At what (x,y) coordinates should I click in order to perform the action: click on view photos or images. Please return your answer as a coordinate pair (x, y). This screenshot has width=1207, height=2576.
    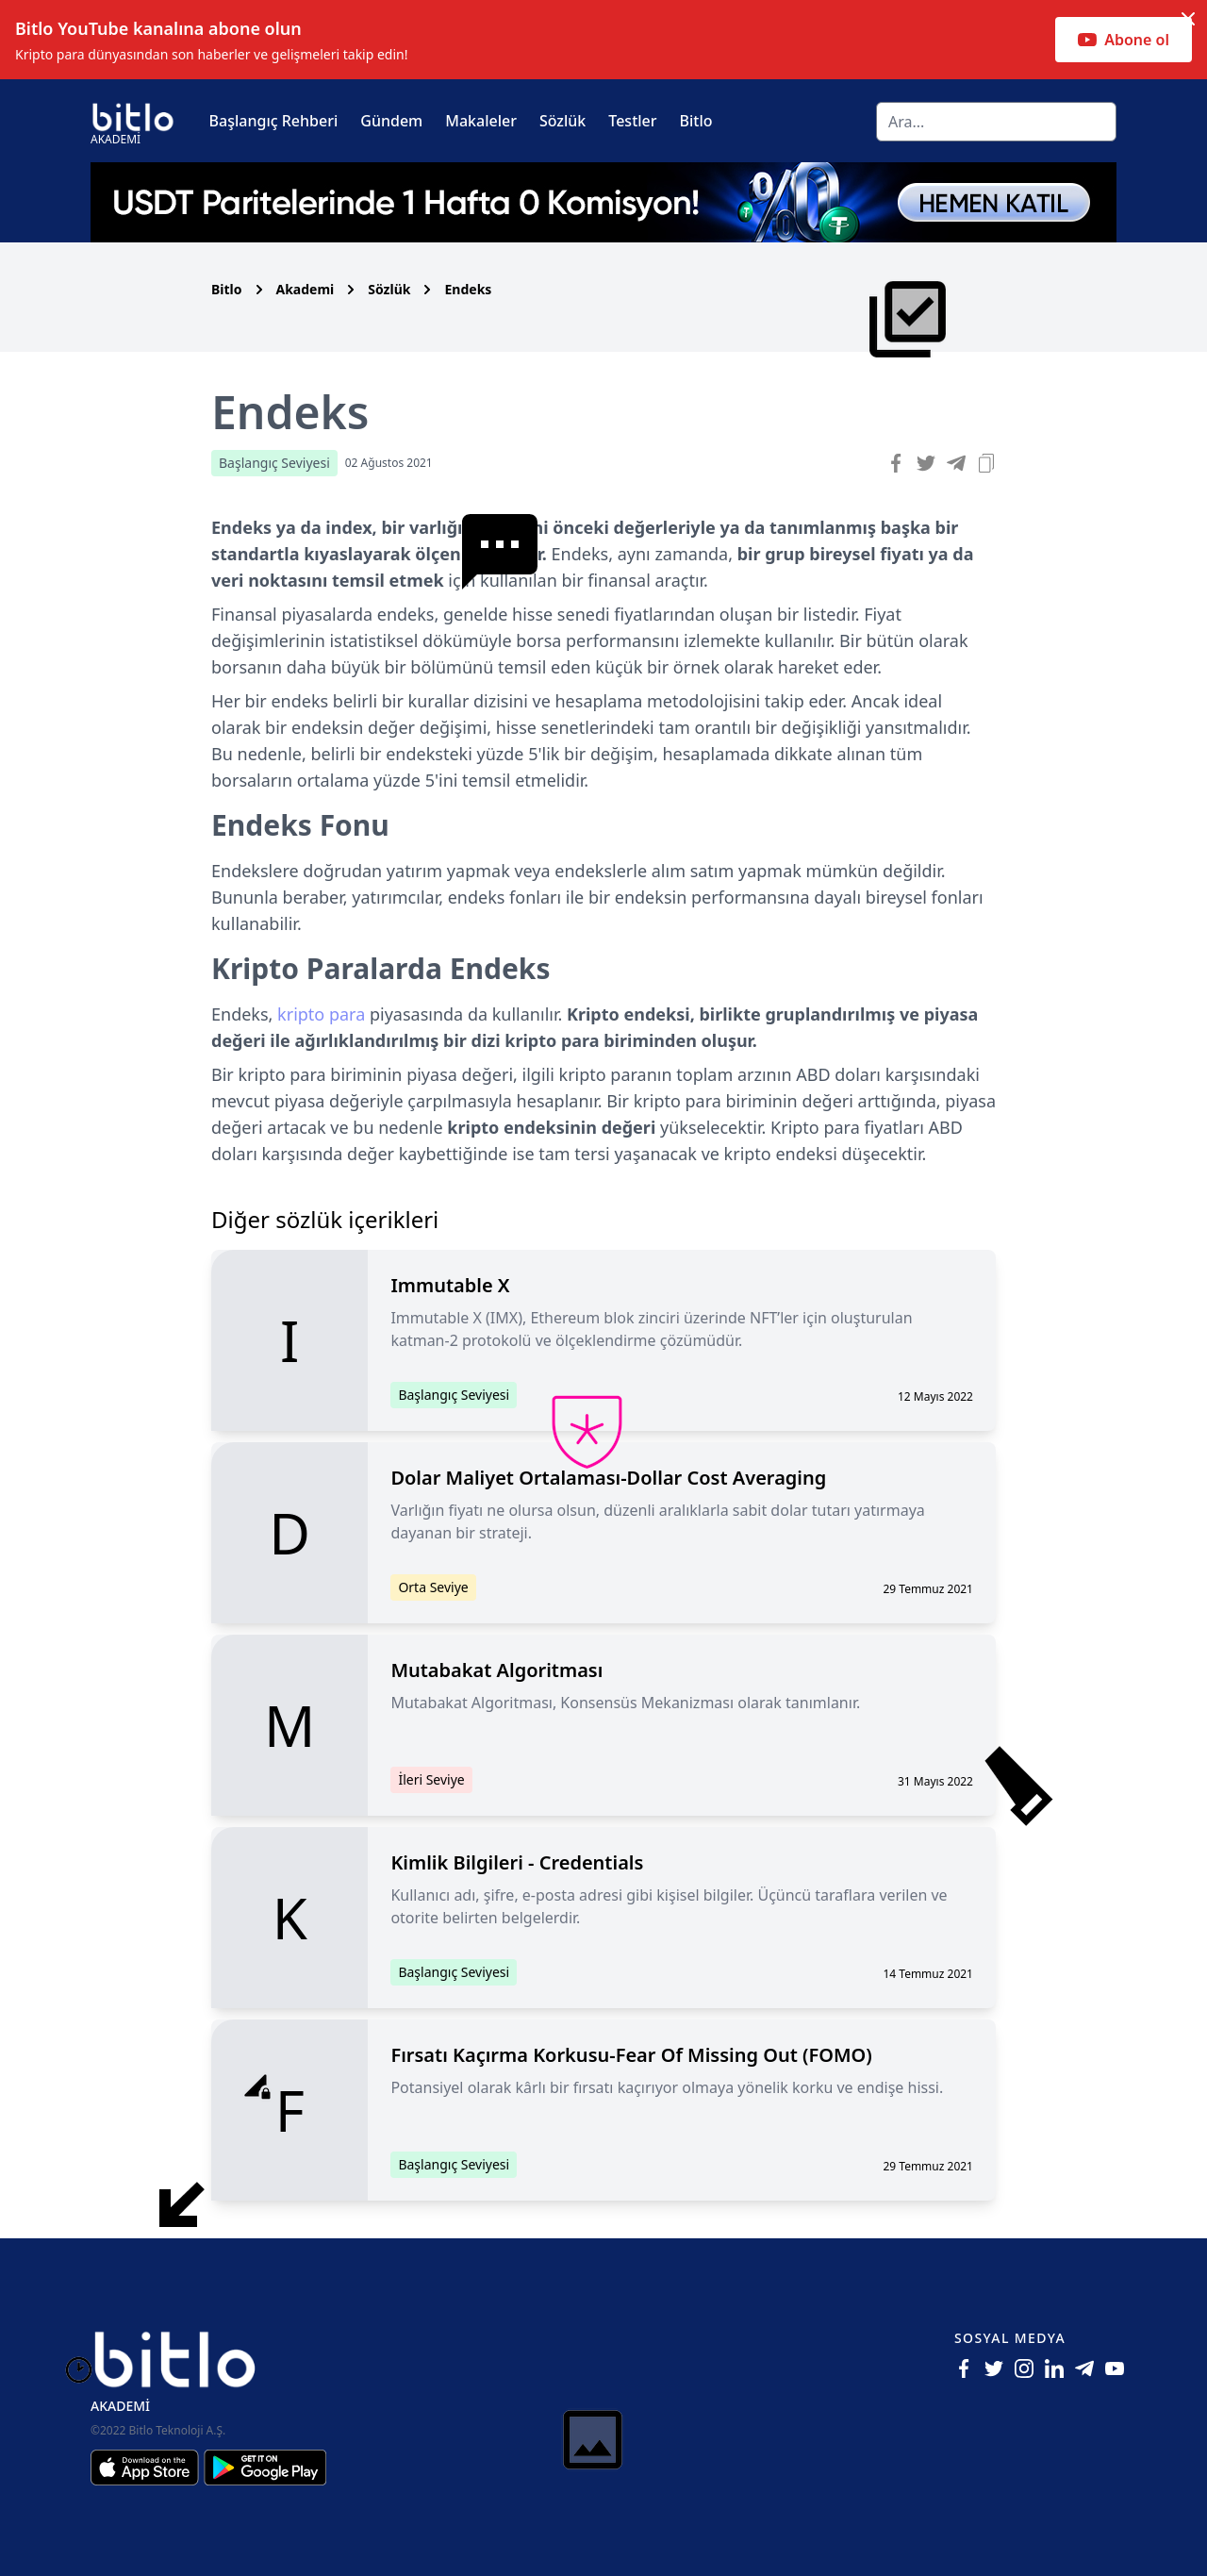
    Looking at the image, I should click on (592, 2439).